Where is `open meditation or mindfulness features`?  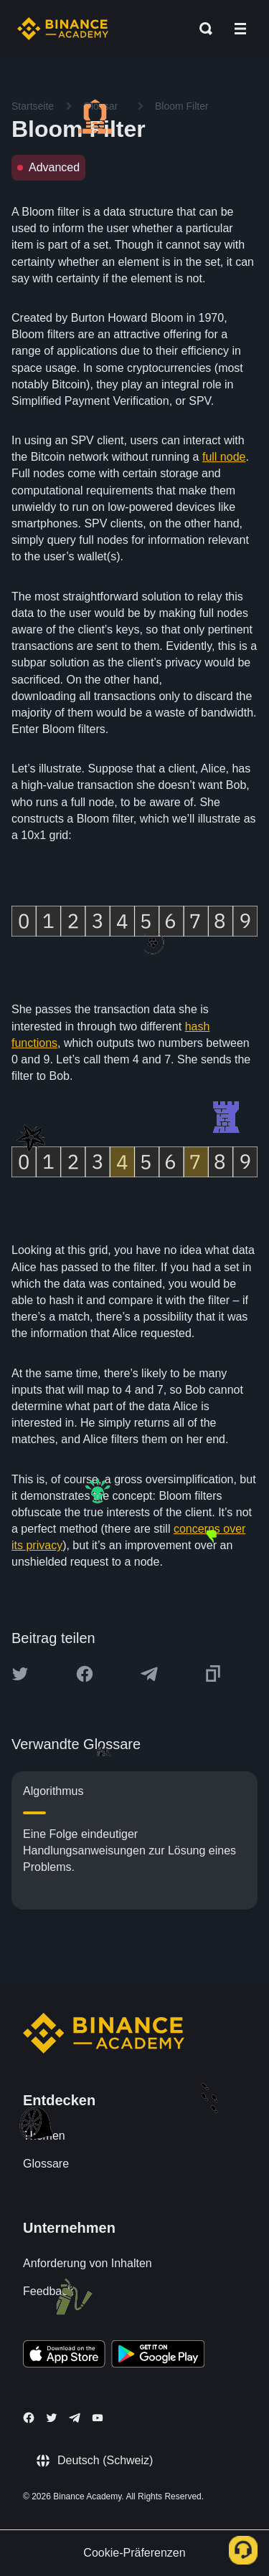
open meditation or mindfulness features is located at coordinates (31, 1139).